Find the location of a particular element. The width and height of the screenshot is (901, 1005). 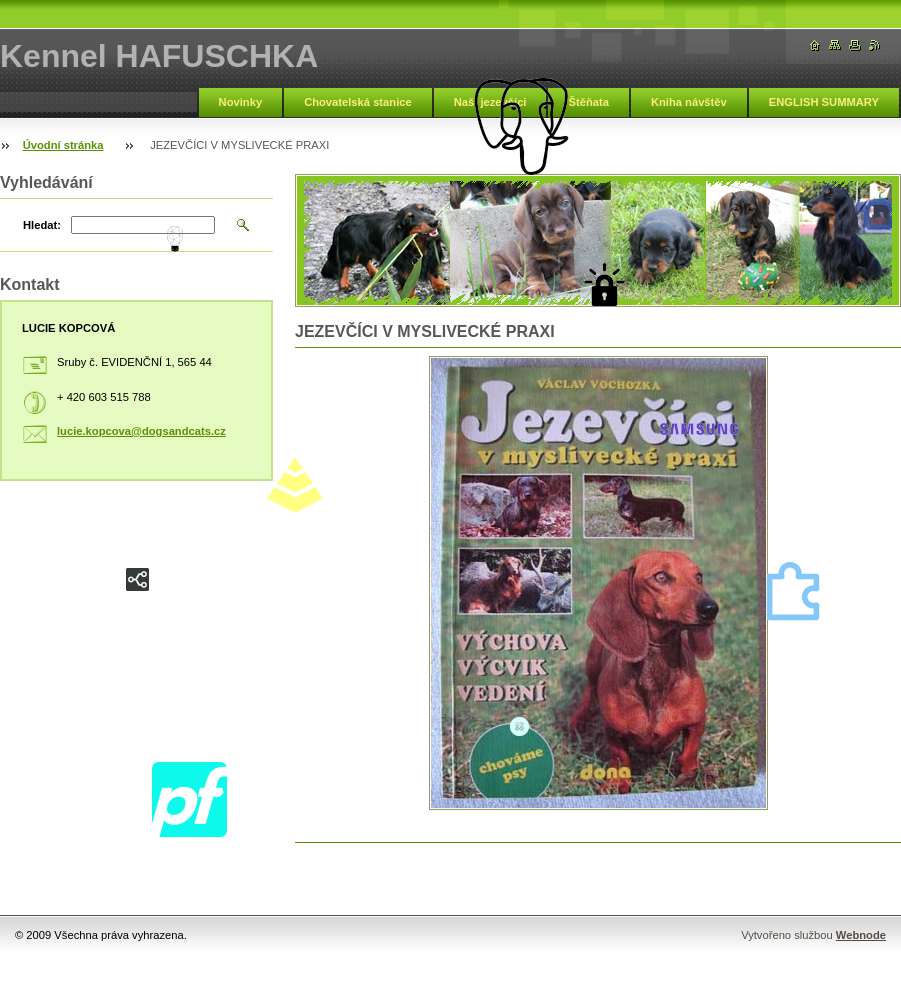

open pfSense firewall dashboard is located at coordinates (189, 799).